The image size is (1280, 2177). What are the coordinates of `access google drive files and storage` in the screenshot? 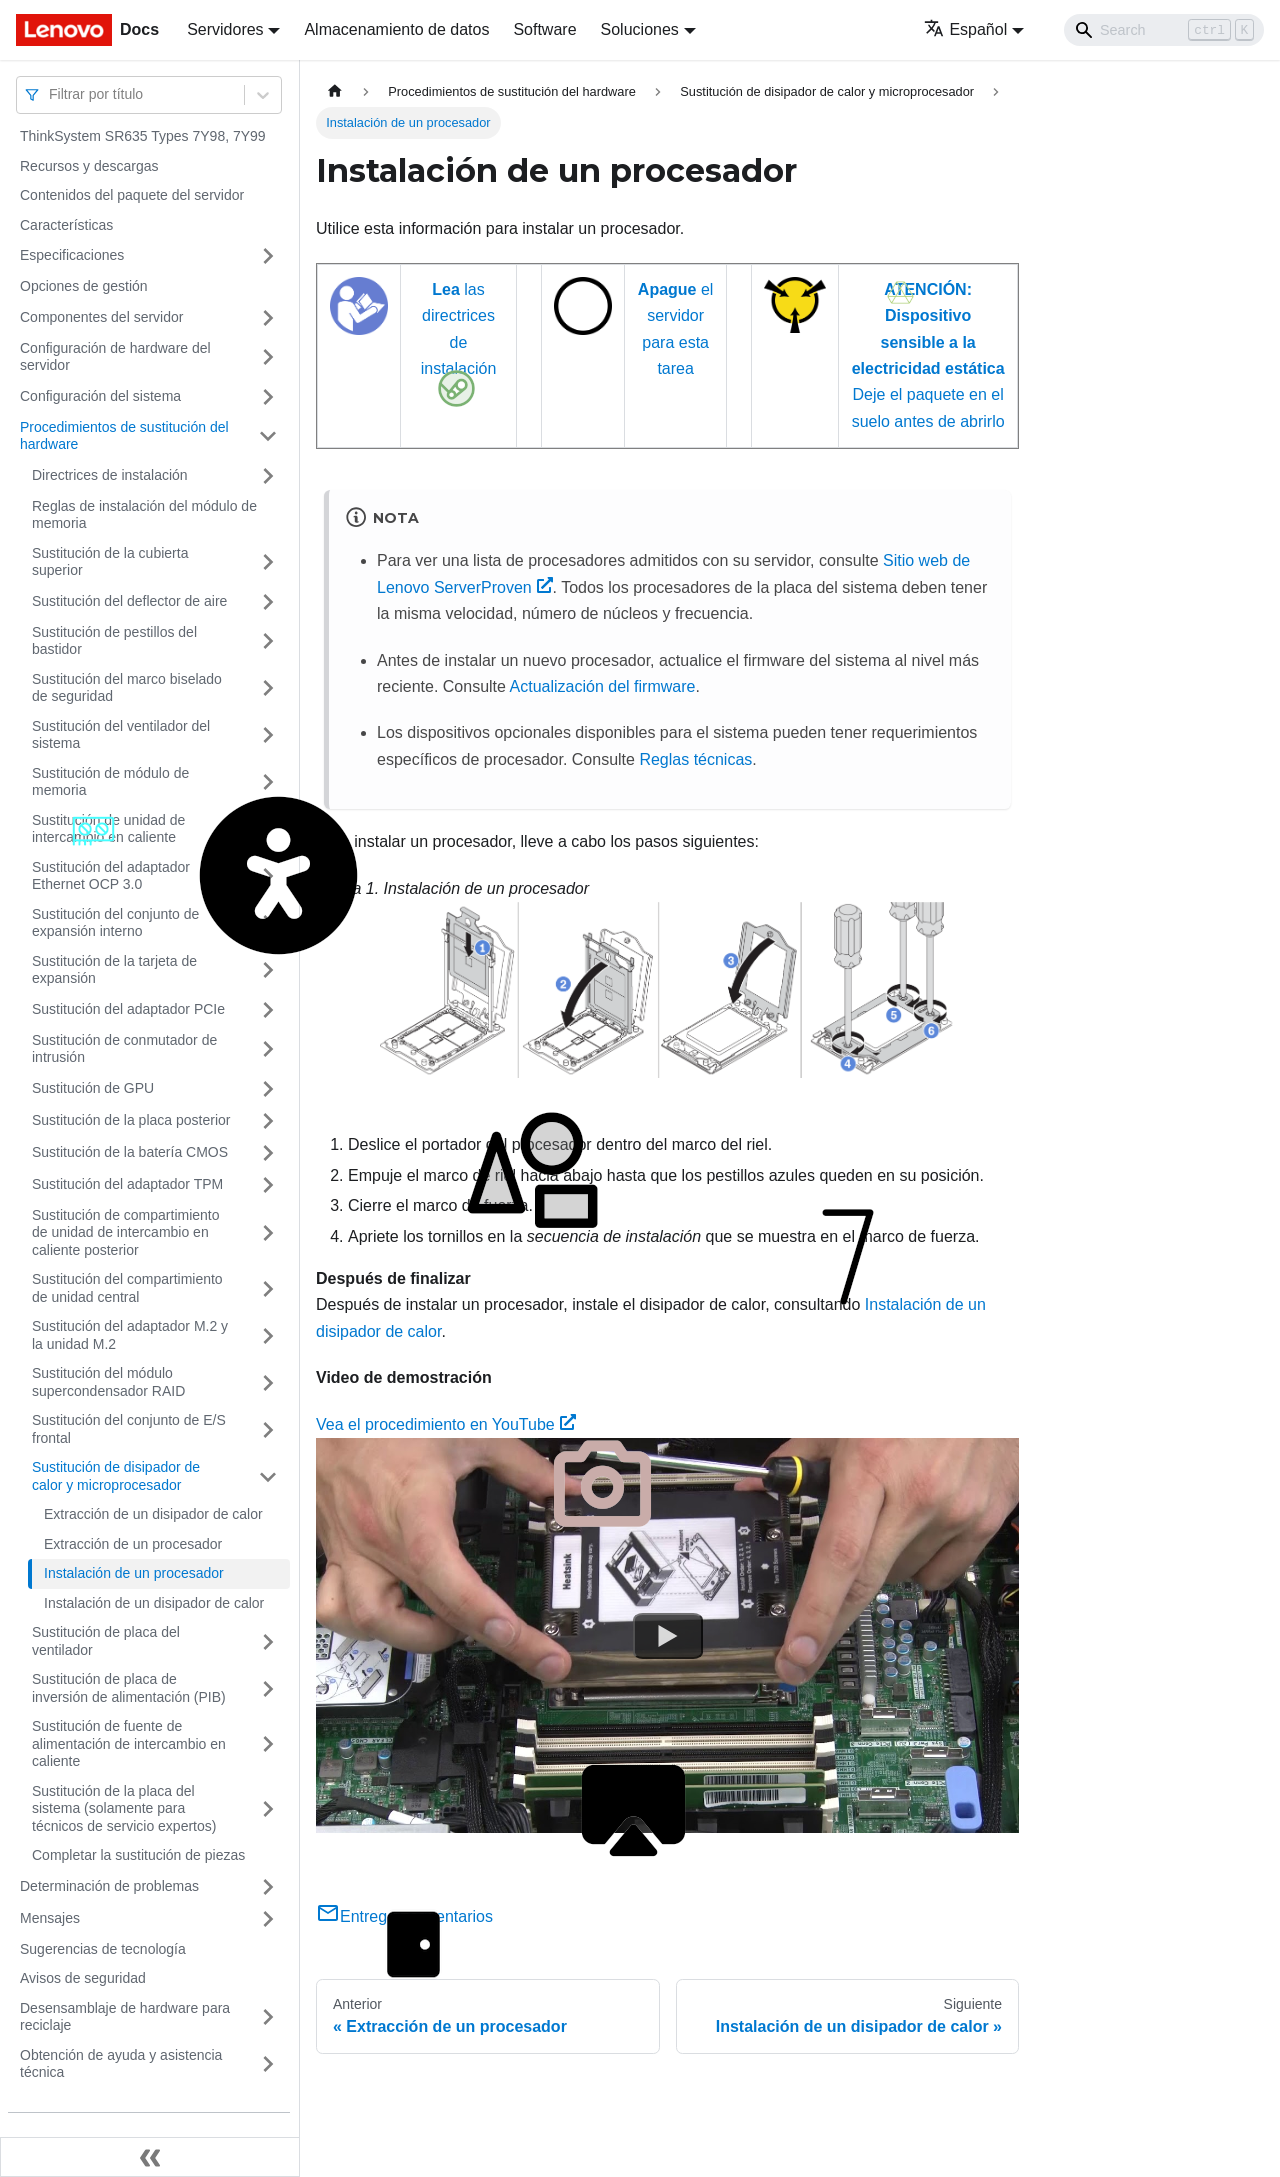 It's located at (900, 293).